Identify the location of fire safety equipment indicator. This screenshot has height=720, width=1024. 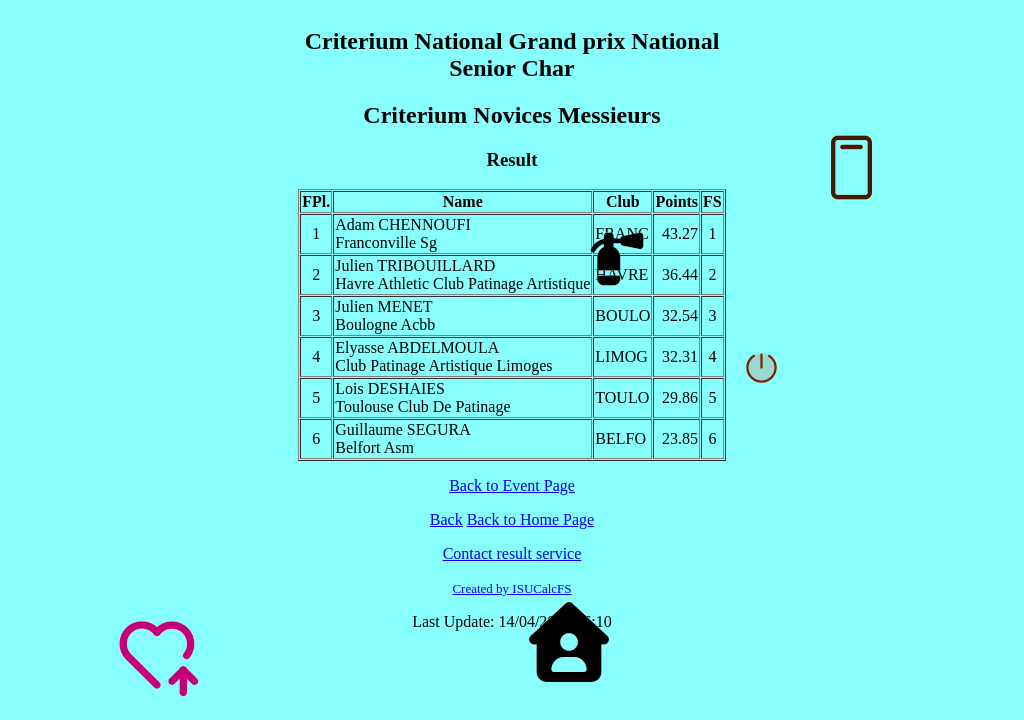
(617, 259).